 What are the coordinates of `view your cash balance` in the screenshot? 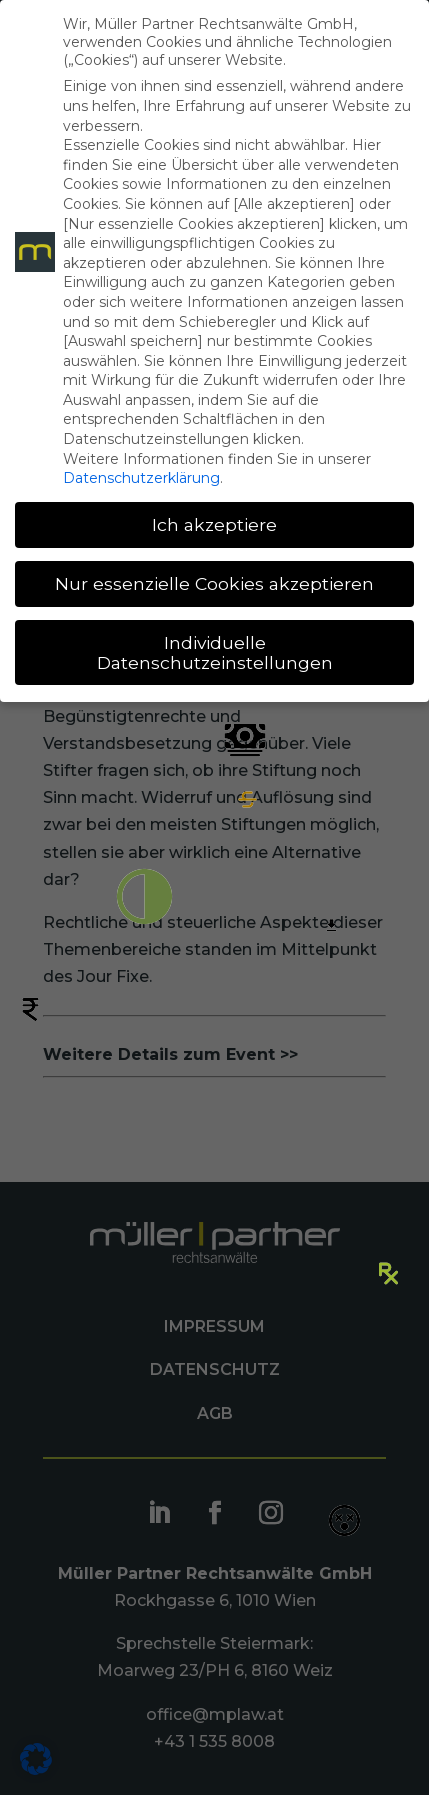 It's located at (245, 740).